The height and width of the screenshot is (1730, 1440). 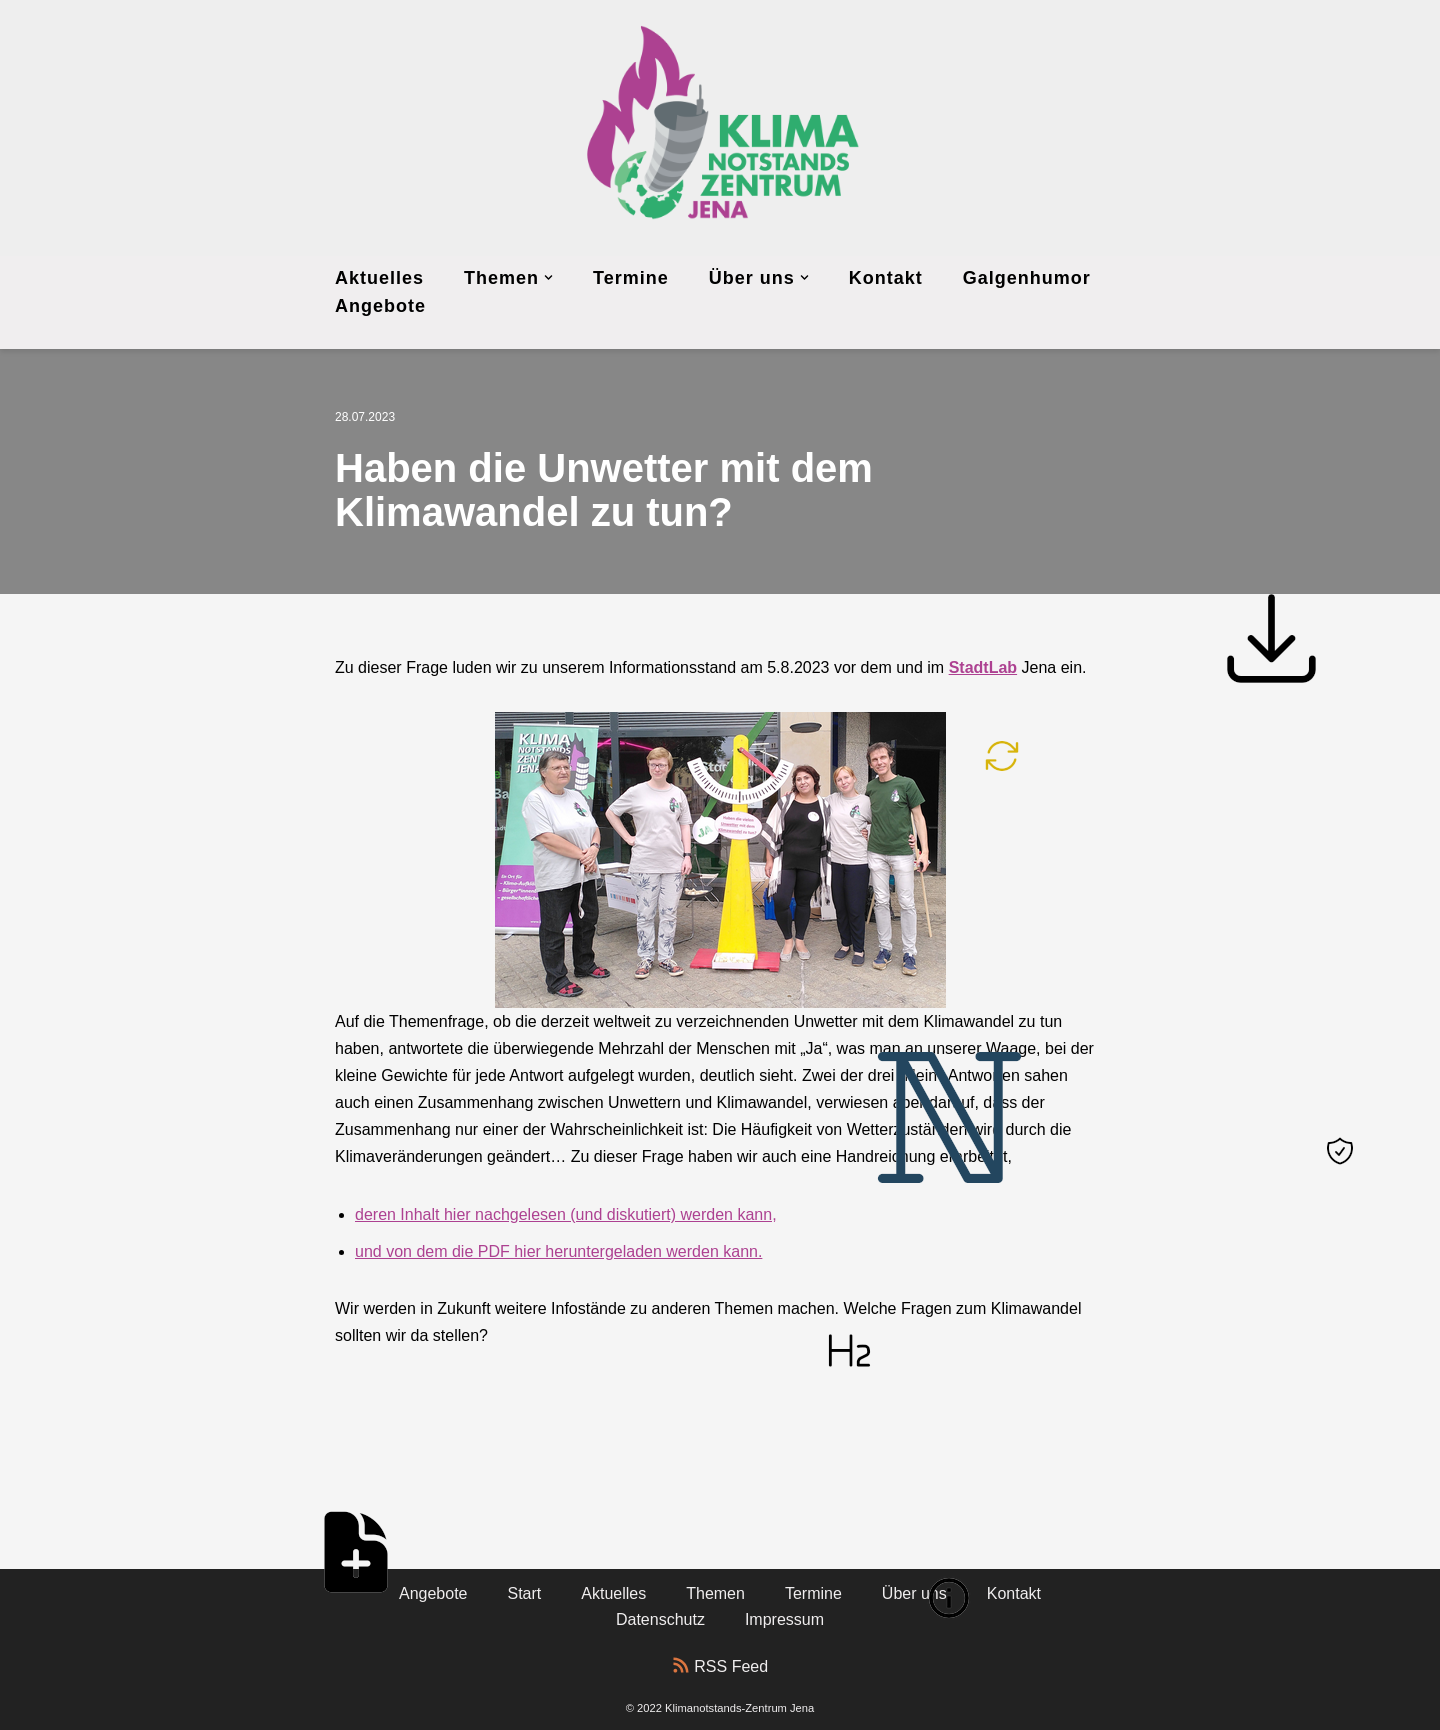 I want to click on format text as heading level 2, so click(x=849, y=1350).